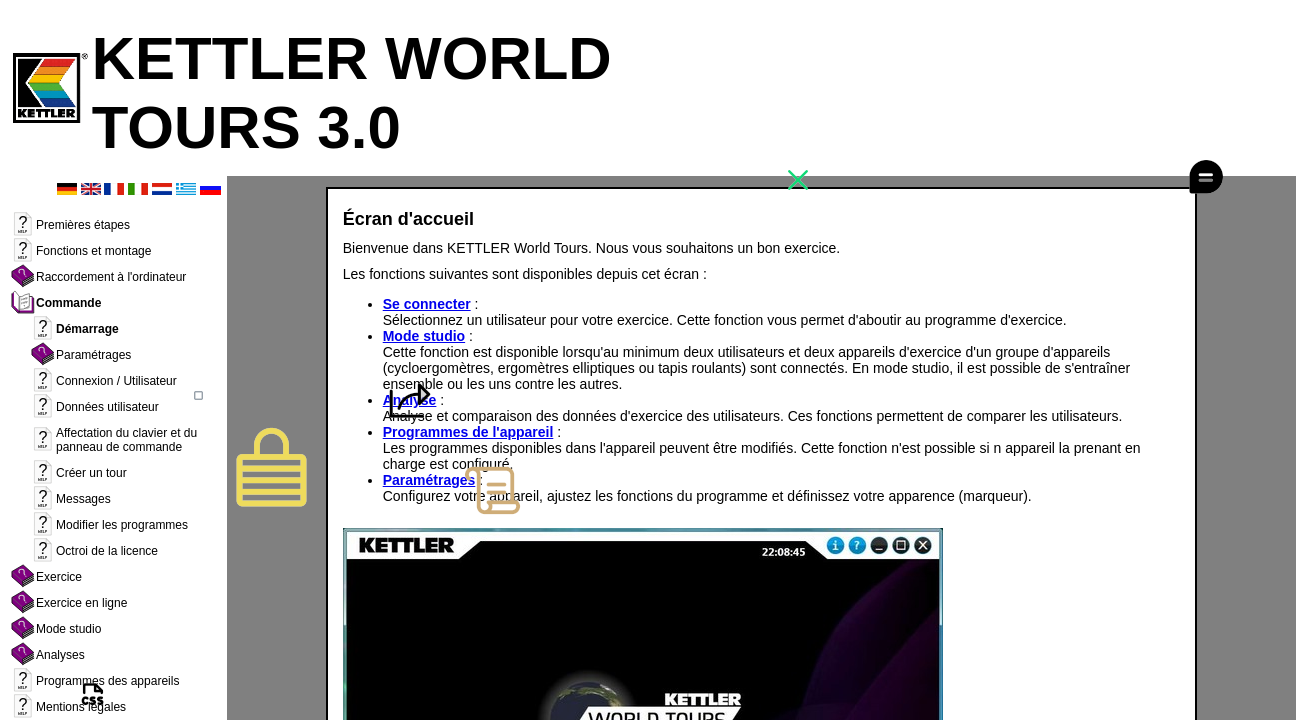  What do you see at coordinates (93, 695) in the screenshot?
I see `open a CSS stylesheet file` at bounding box center [93, 695].